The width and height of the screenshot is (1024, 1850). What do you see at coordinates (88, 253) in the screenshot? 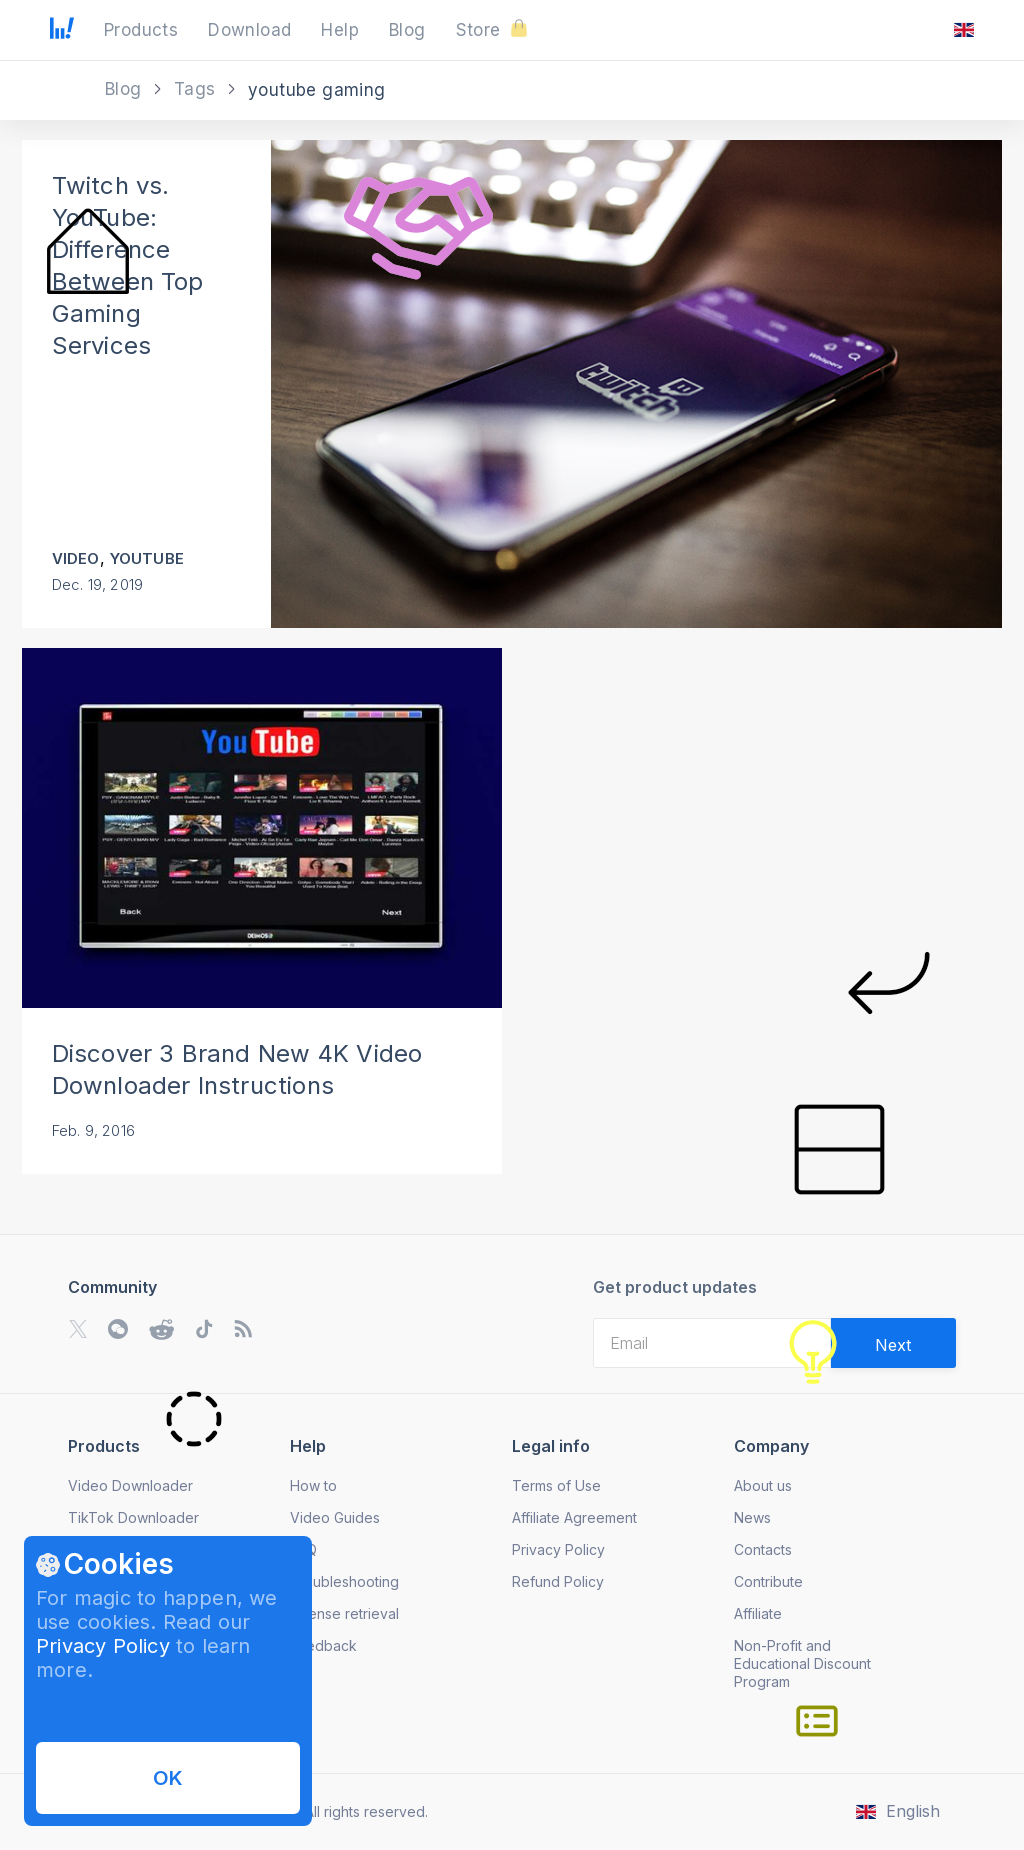
I see `navigate to home screen` at bounding box center [88, 253].